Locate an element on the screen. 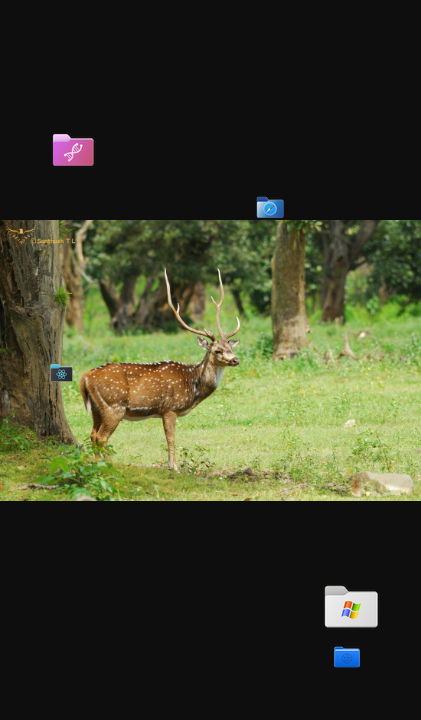 This screenshot has height=720, width=421. open folder containing windows xp files or programs is located at coordinates (351, 608).